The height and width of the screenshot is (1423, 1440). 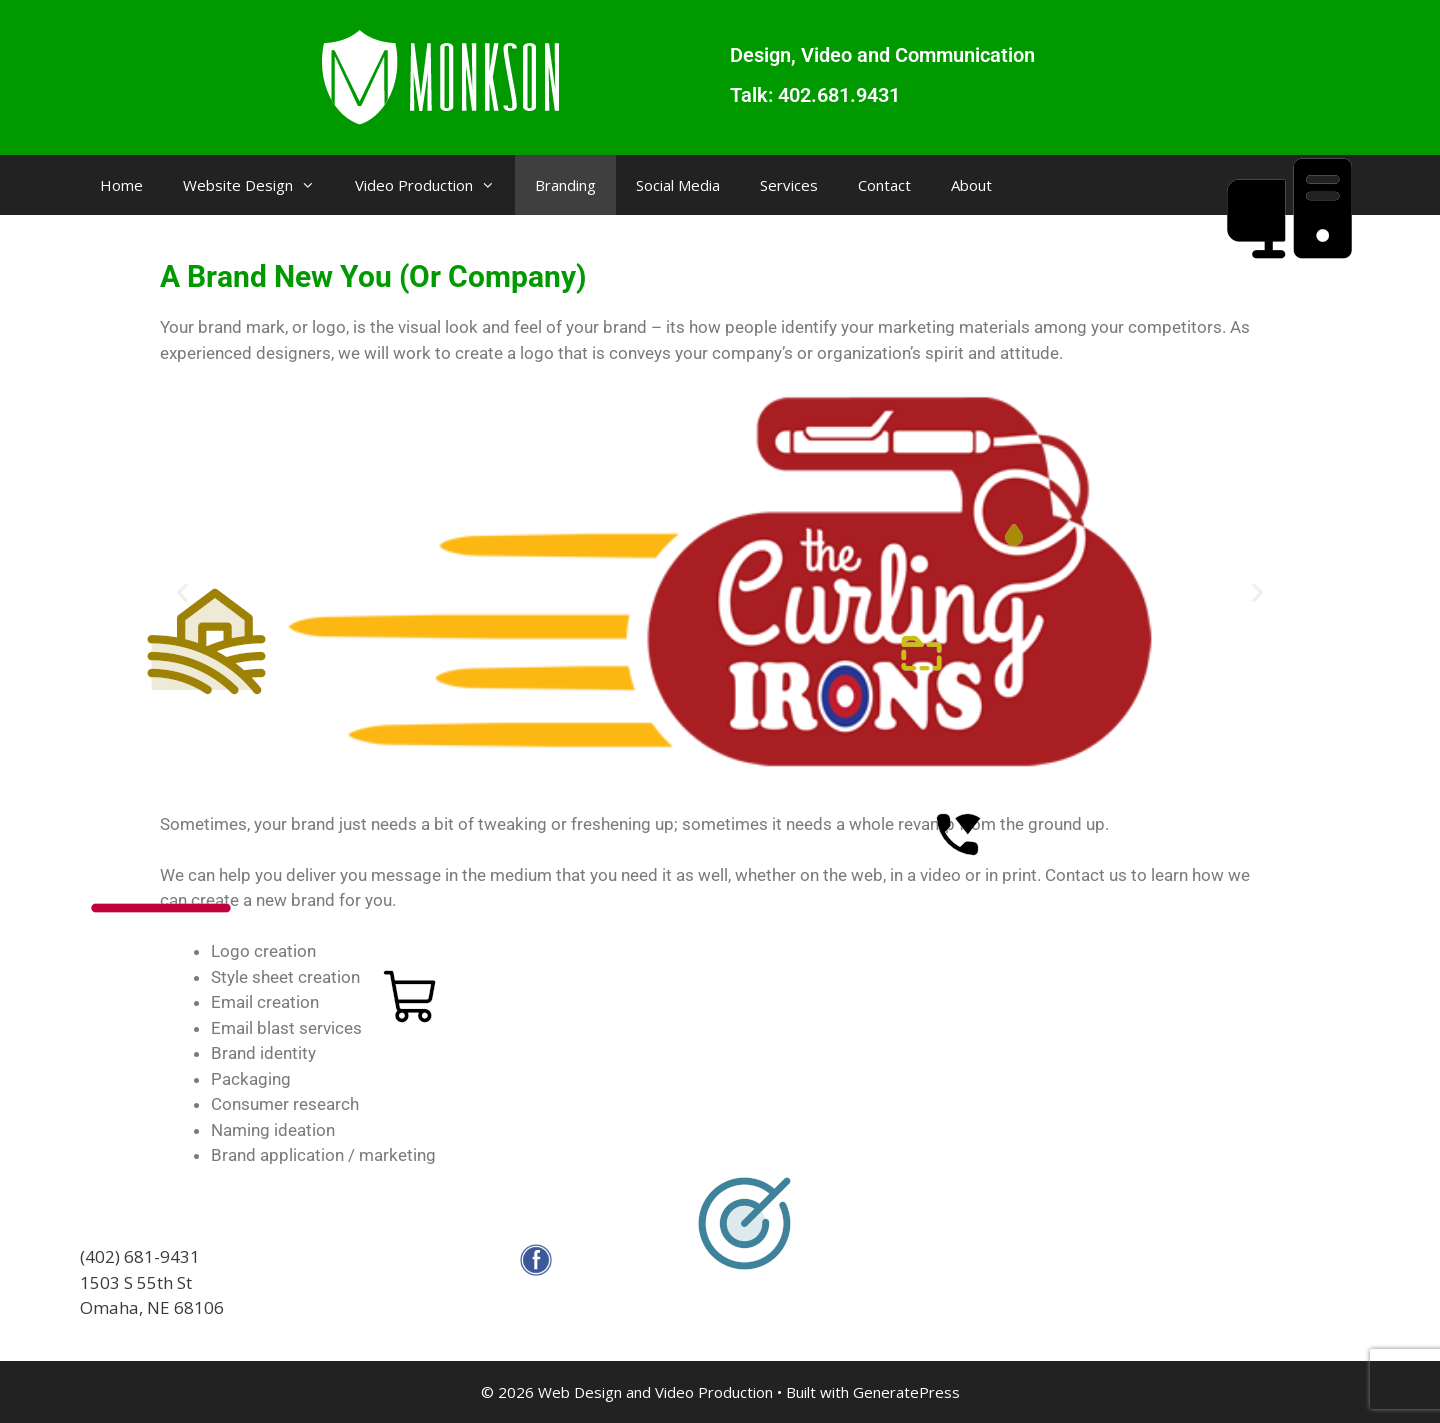 I want to click on access desktop computer settings, so click(x=1289, y=208).